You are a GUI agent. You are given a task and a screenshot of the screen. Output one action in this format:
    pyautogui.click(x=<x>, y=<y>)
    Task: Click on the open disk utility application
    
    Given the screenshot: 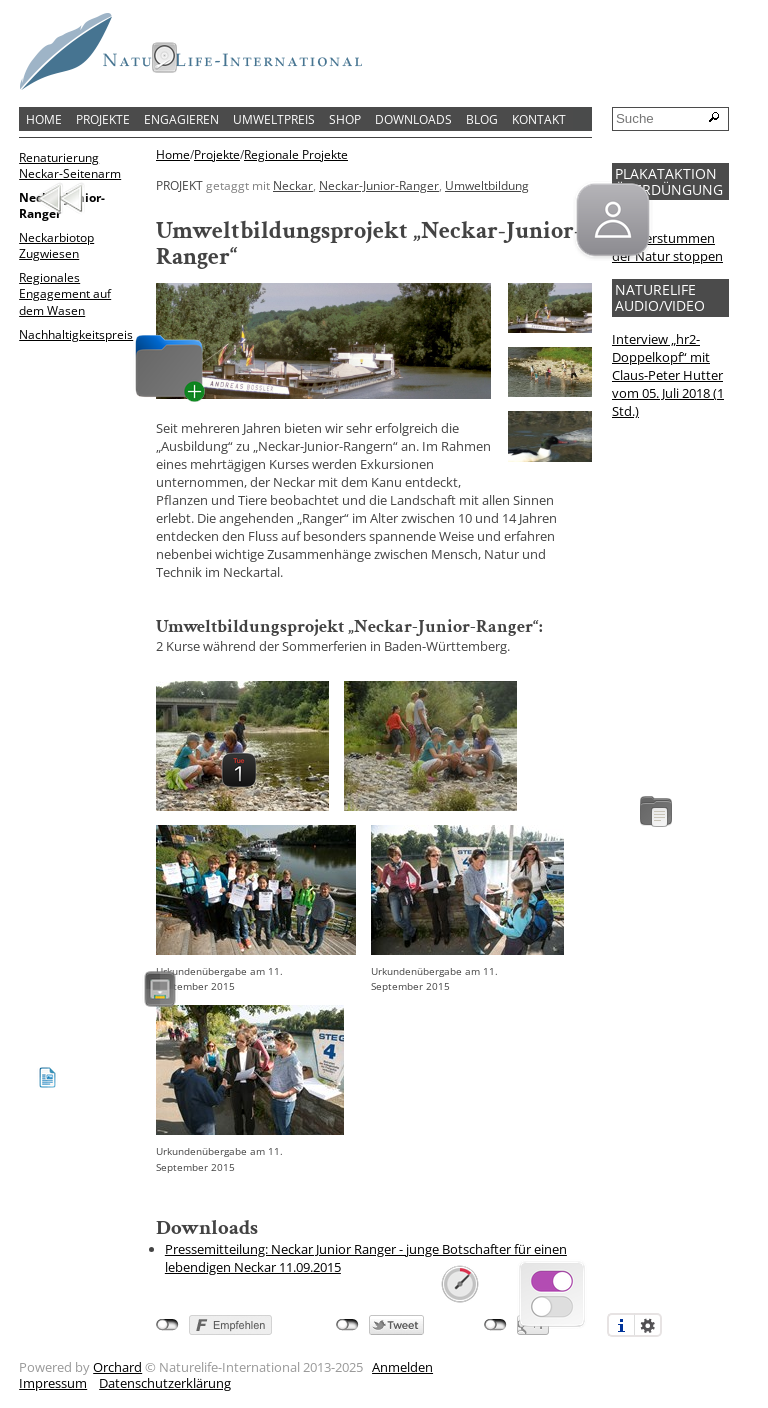 What is the action you would take?
    pyautogui.click(x=164, y=57)
    